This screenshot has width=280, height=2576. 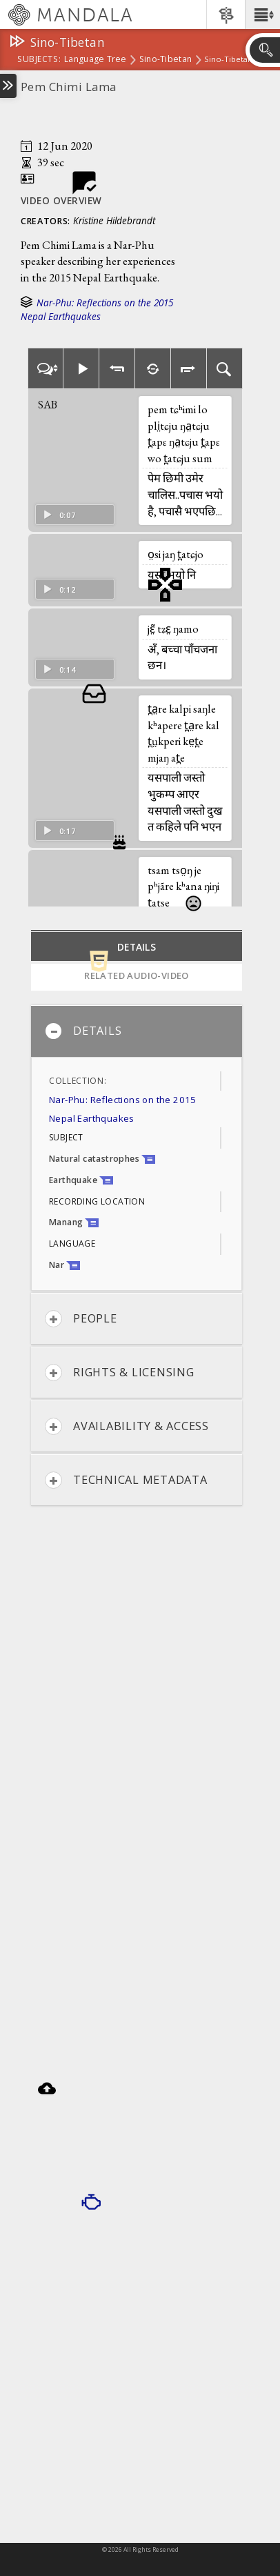 What do you see at coordinates (119, 842) in the screenshot?
I see `view birthday or celebration reminders` at bounding box center [119, 842].